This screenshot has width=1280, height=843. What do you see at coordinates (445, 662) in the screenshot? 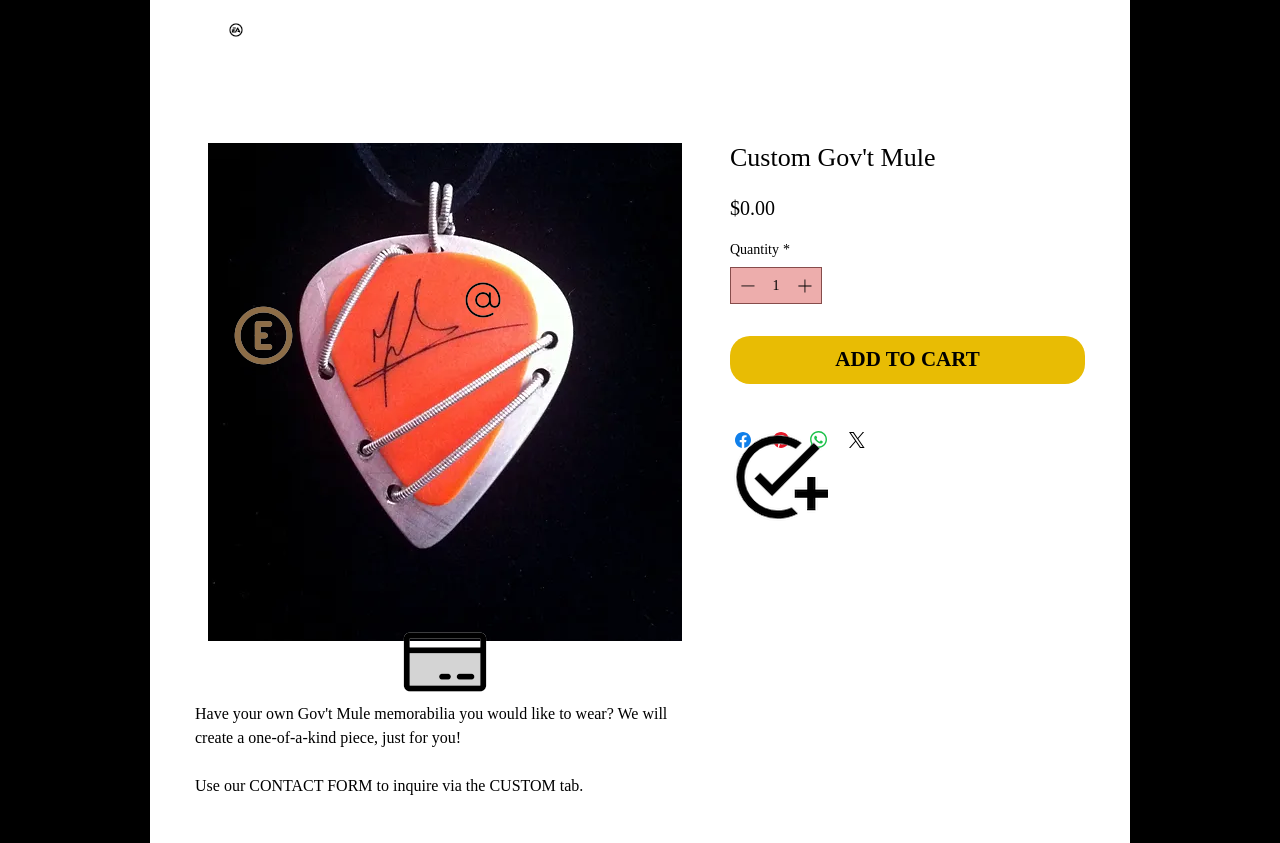
I see `manage payment methods` at bounding box center [445, 662].